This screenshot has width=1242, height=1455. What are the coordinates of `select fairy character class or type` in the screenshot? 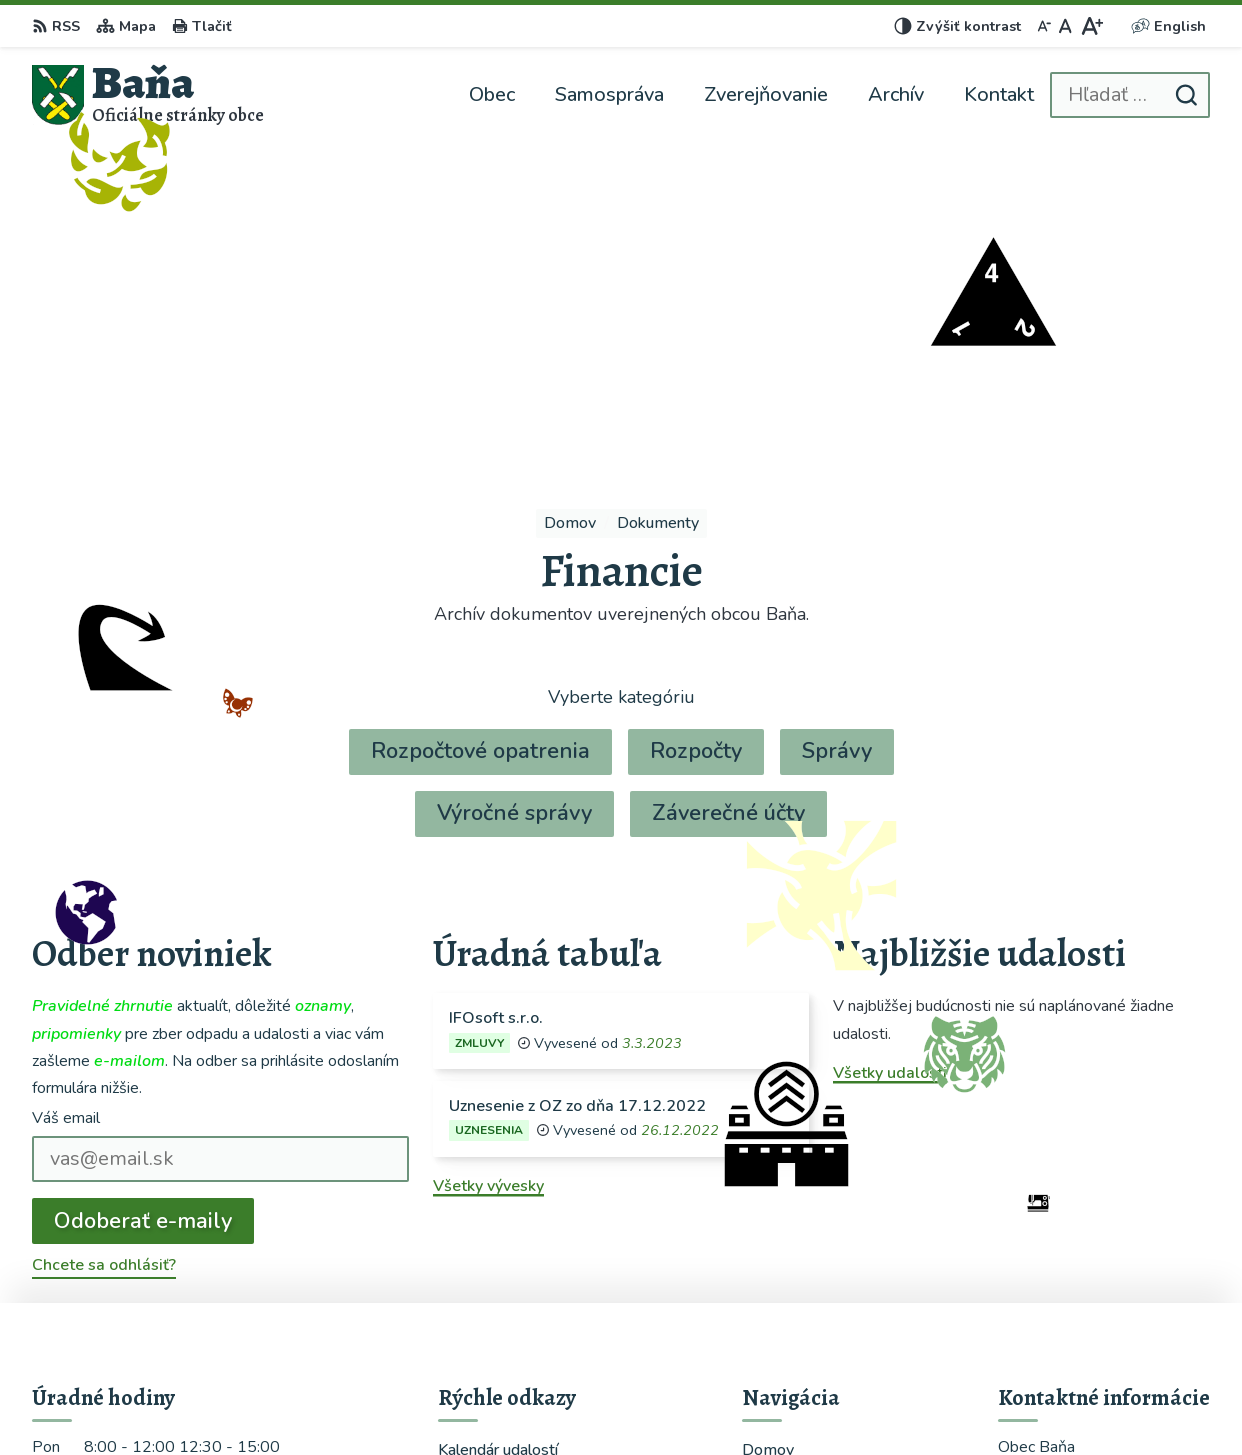 It's located at (238, 703).